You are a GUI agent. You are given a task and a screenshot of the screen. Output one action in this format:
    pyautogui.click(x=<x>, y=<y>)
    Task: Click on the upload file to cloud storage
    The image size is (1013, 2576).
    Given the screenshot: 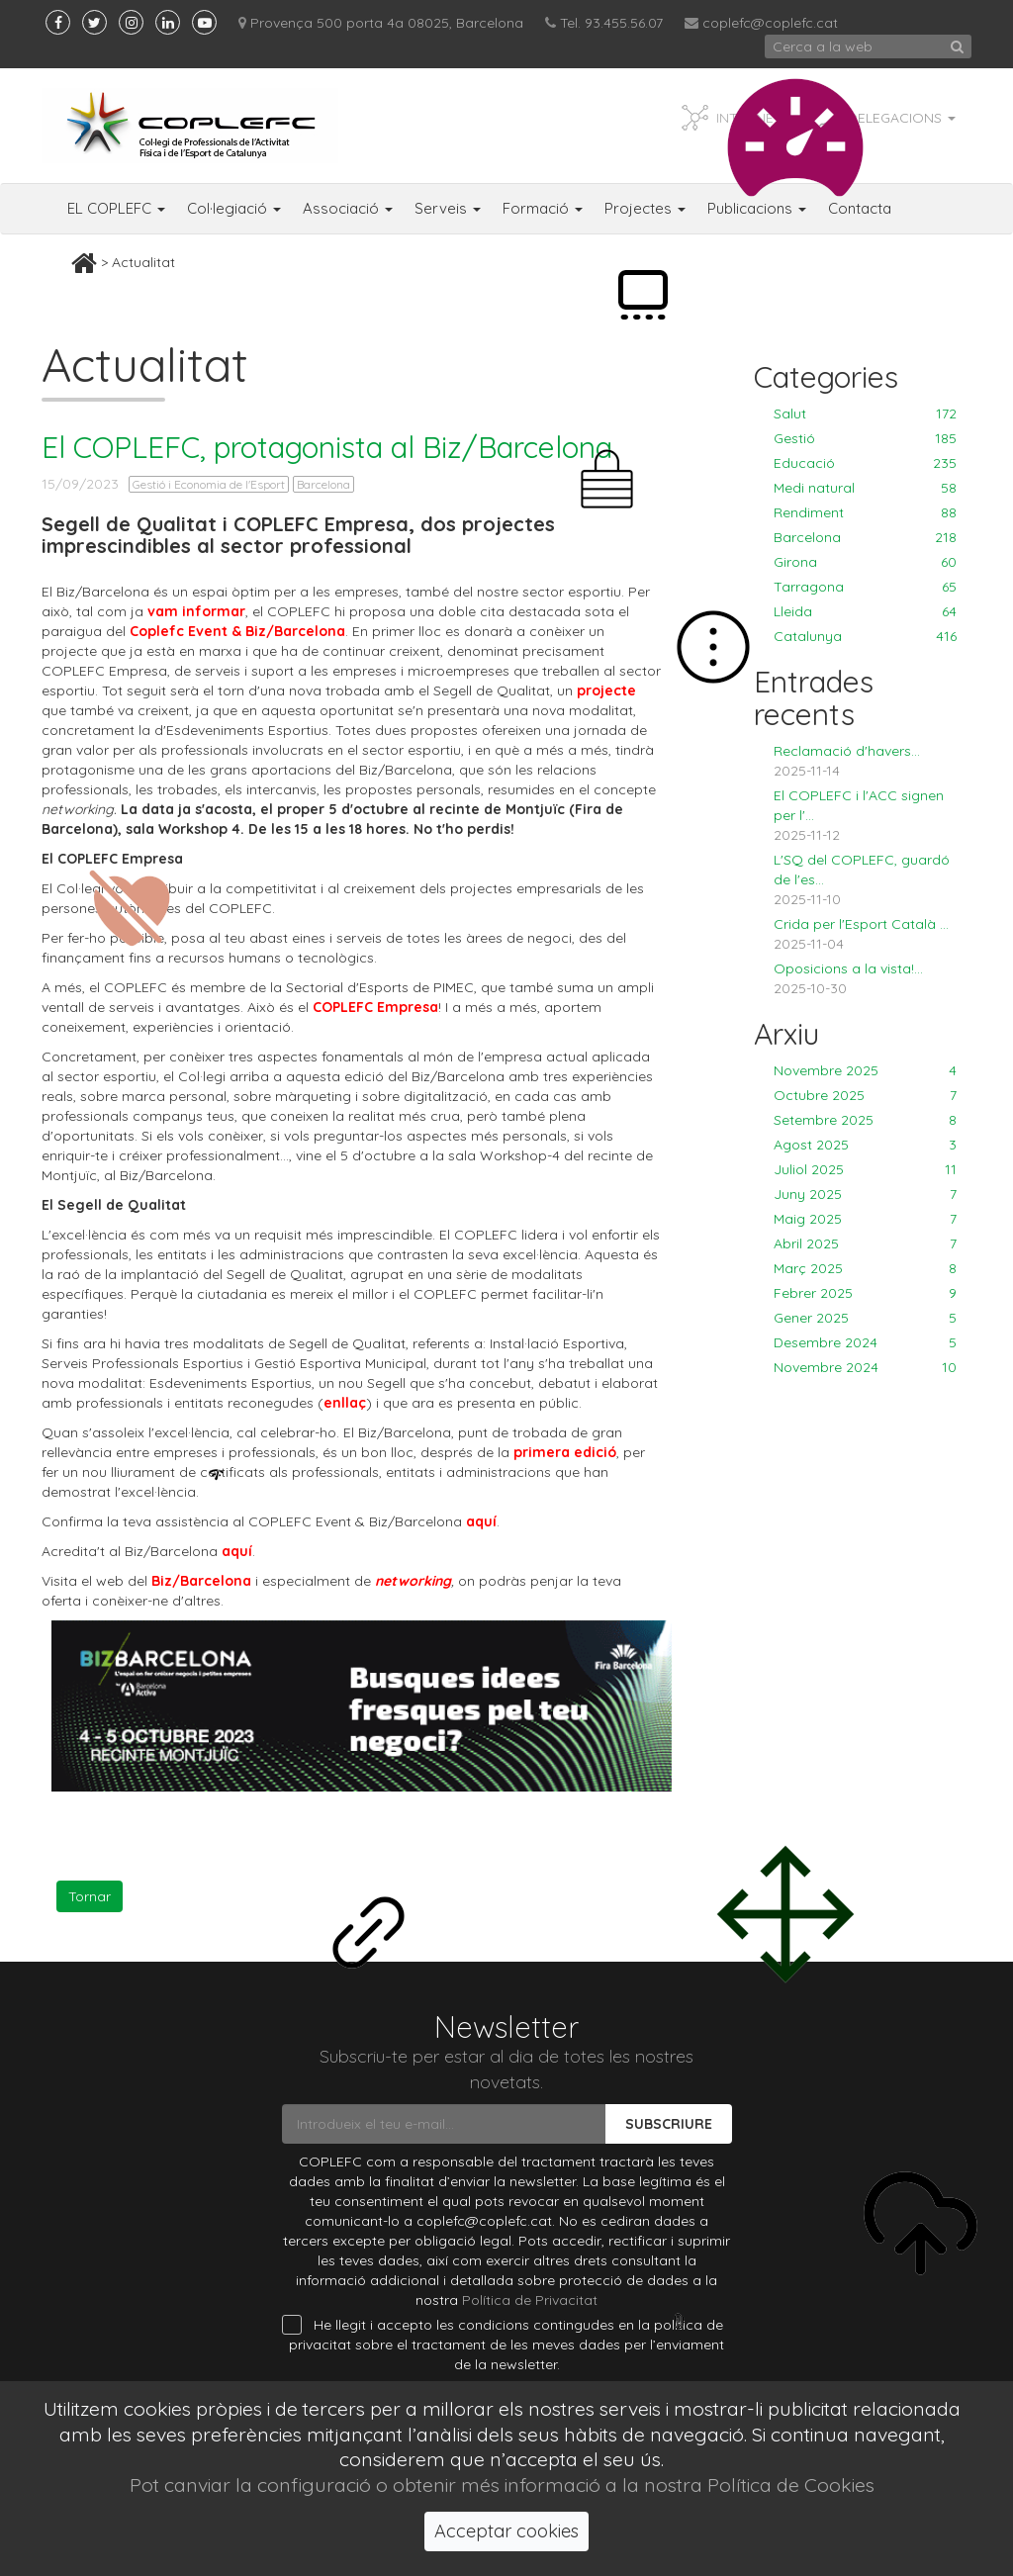 What is the action you would take?
    pyautogui.click(x=920, y=2223)
    